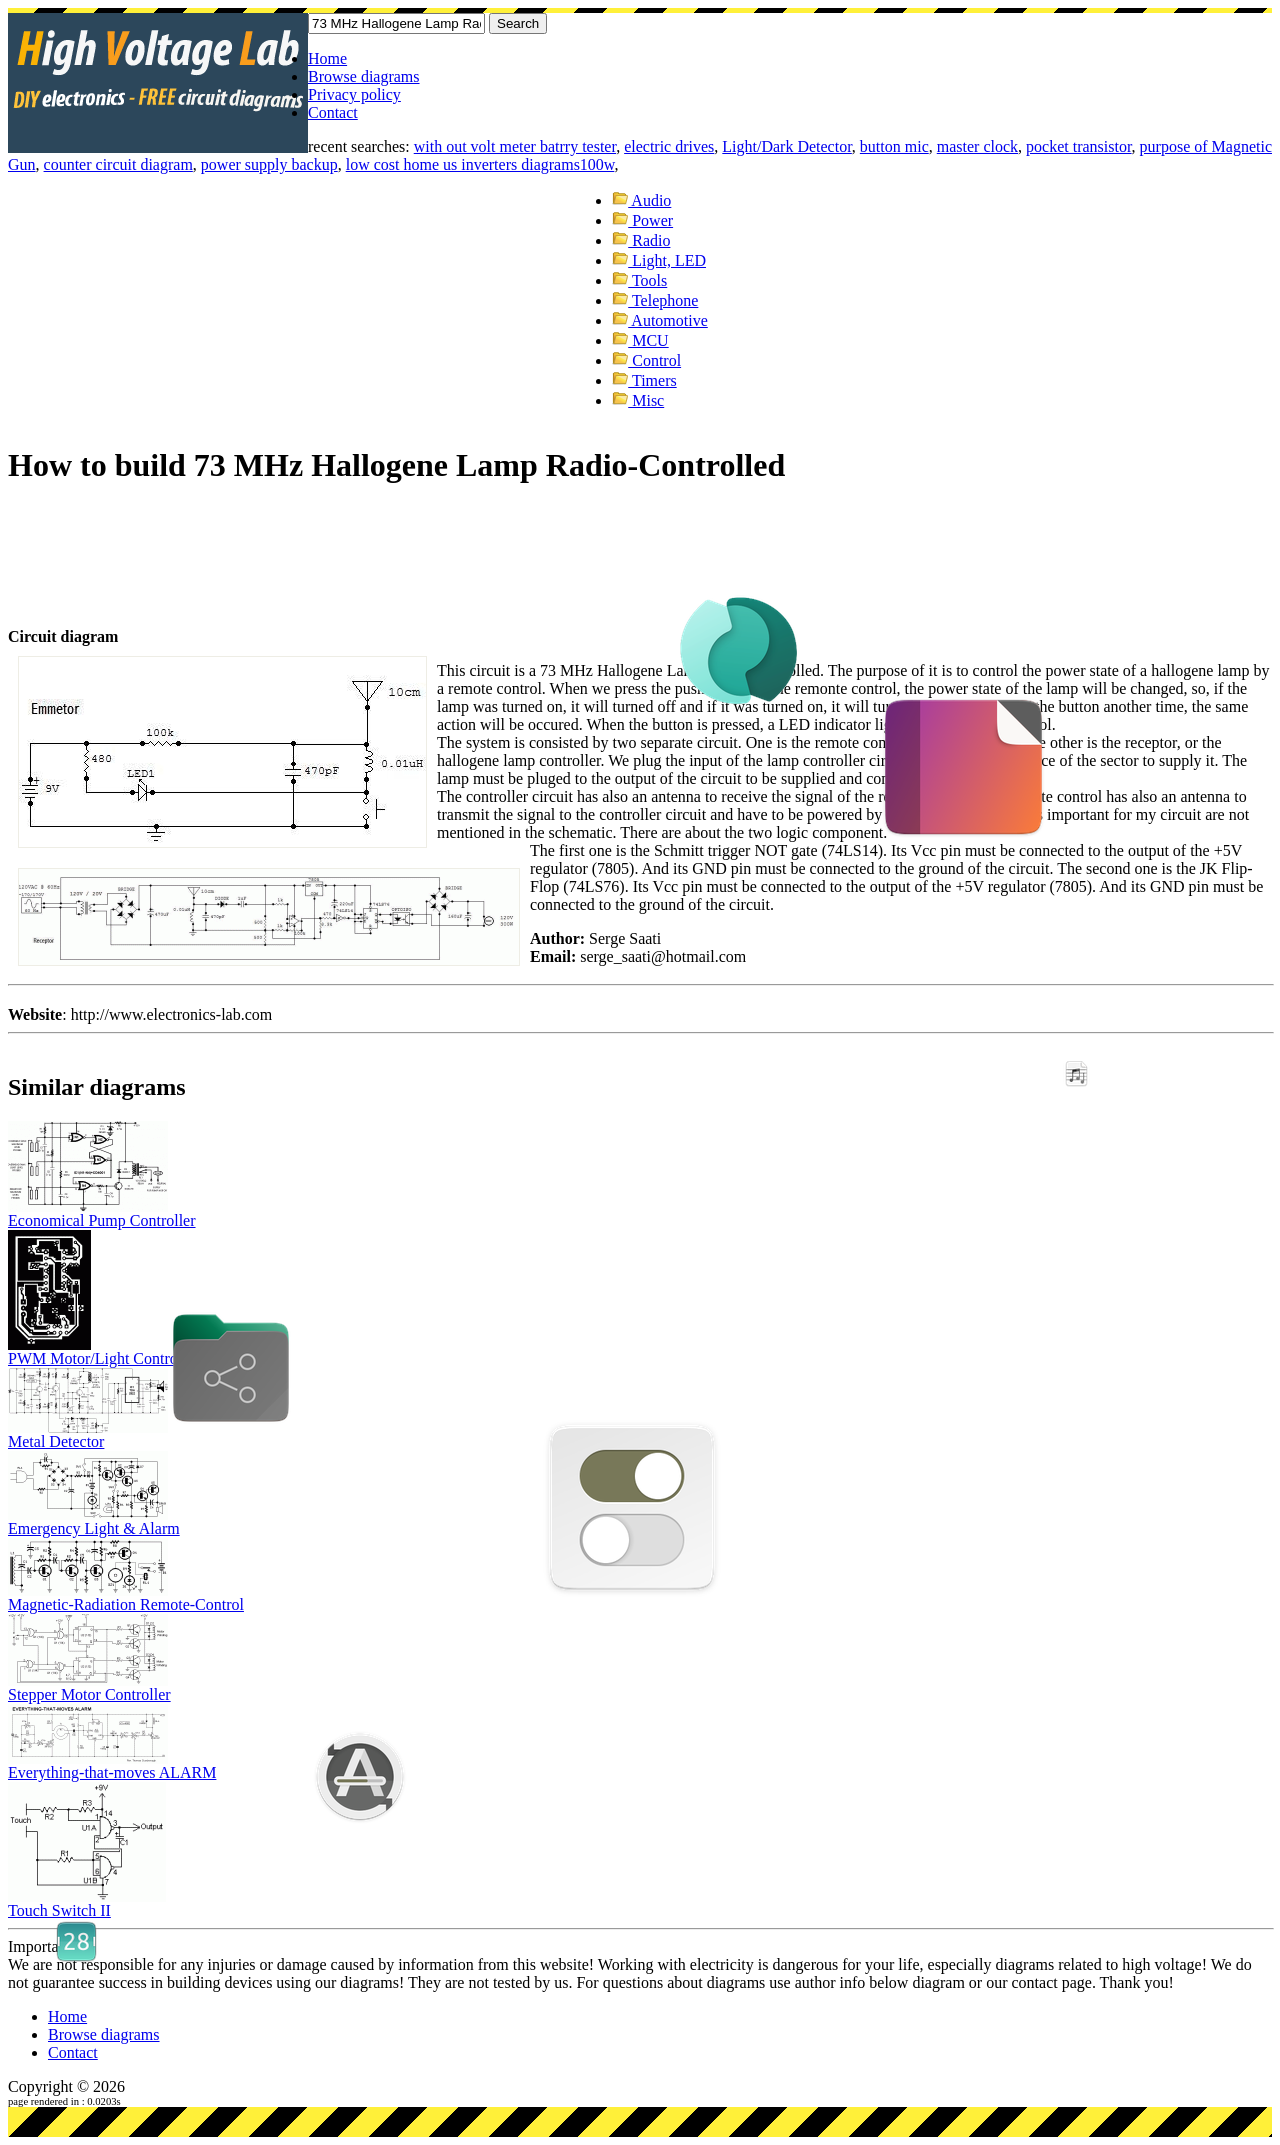  I want to click on check for and install software updates, so click(360, 1777).